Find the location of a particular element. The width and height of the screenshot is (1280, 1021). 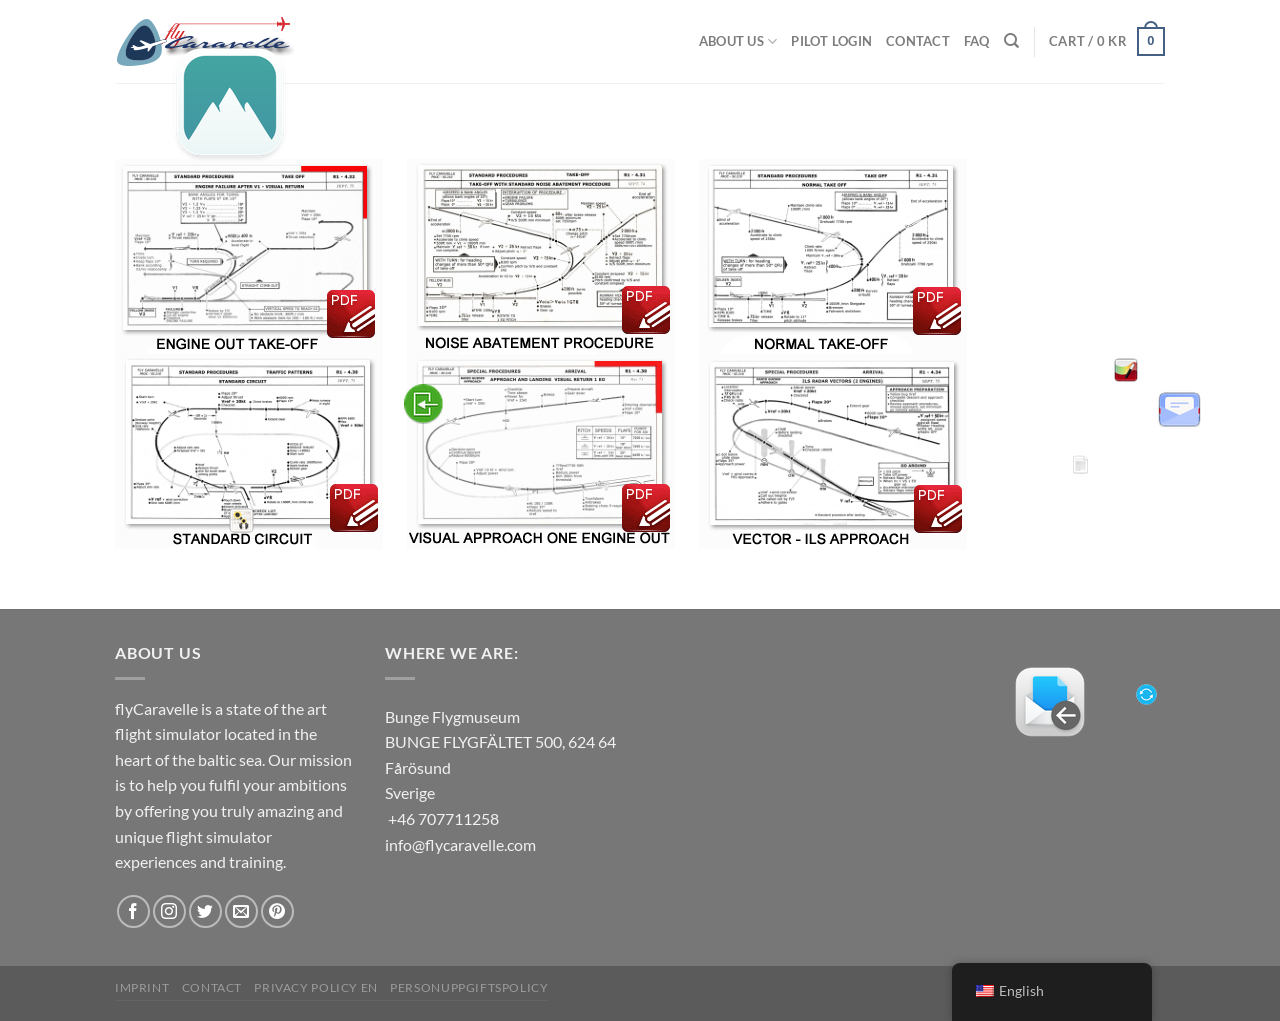

indicates syncing in progress is located at coordinates (1146, 694).